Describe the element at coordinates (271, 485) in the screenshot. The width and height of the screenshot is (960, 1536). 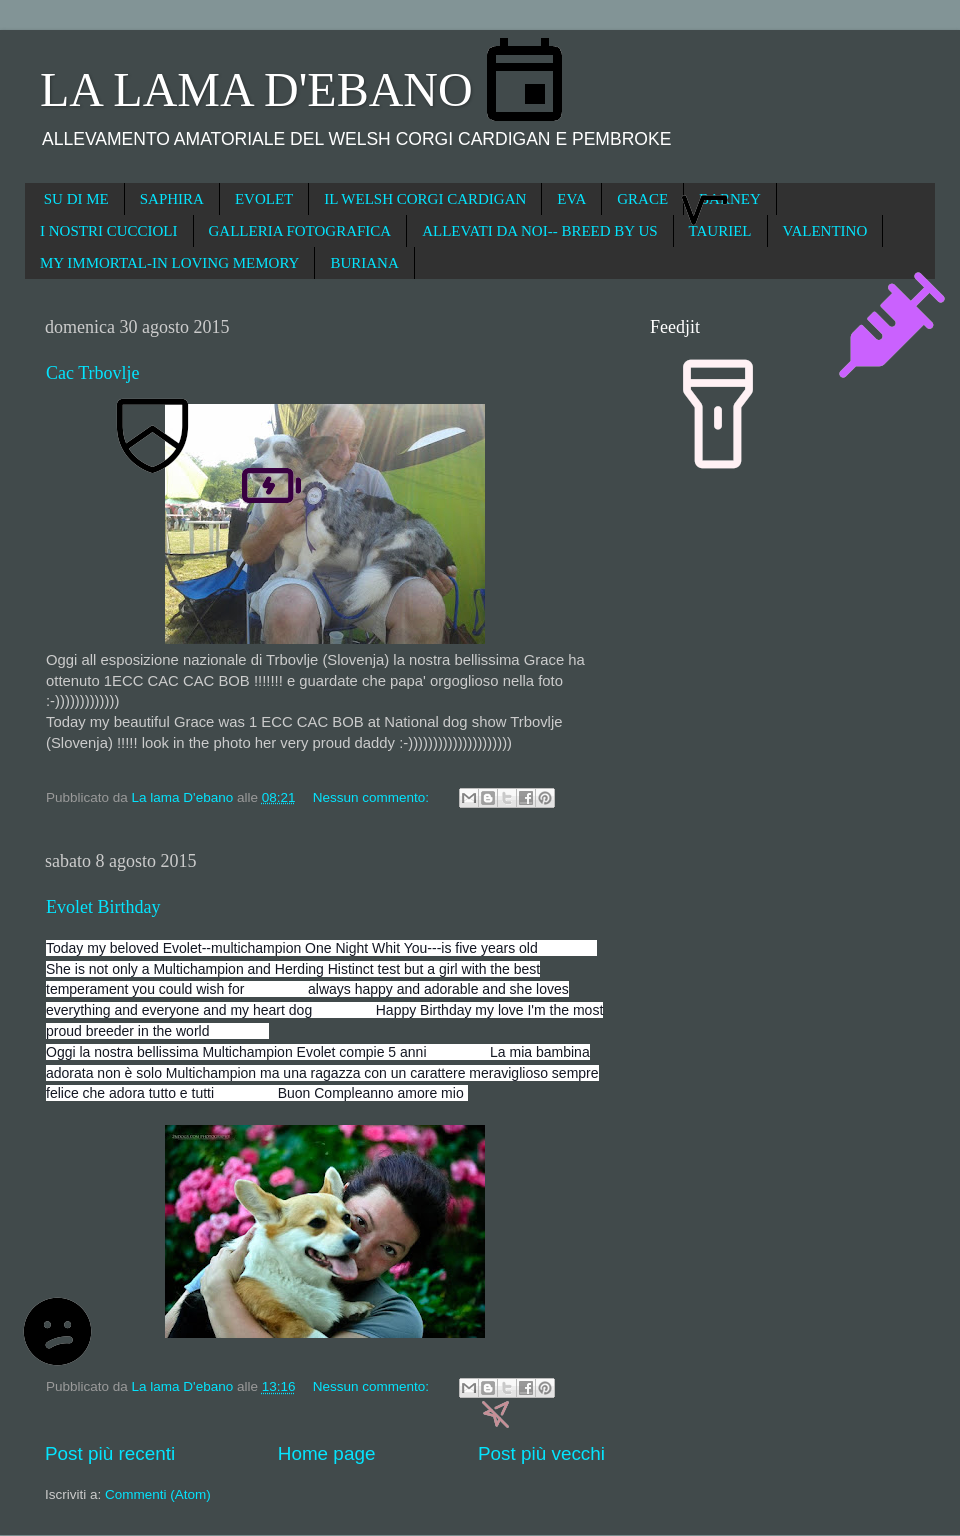
I see `indicates device is currently charging` at that location.